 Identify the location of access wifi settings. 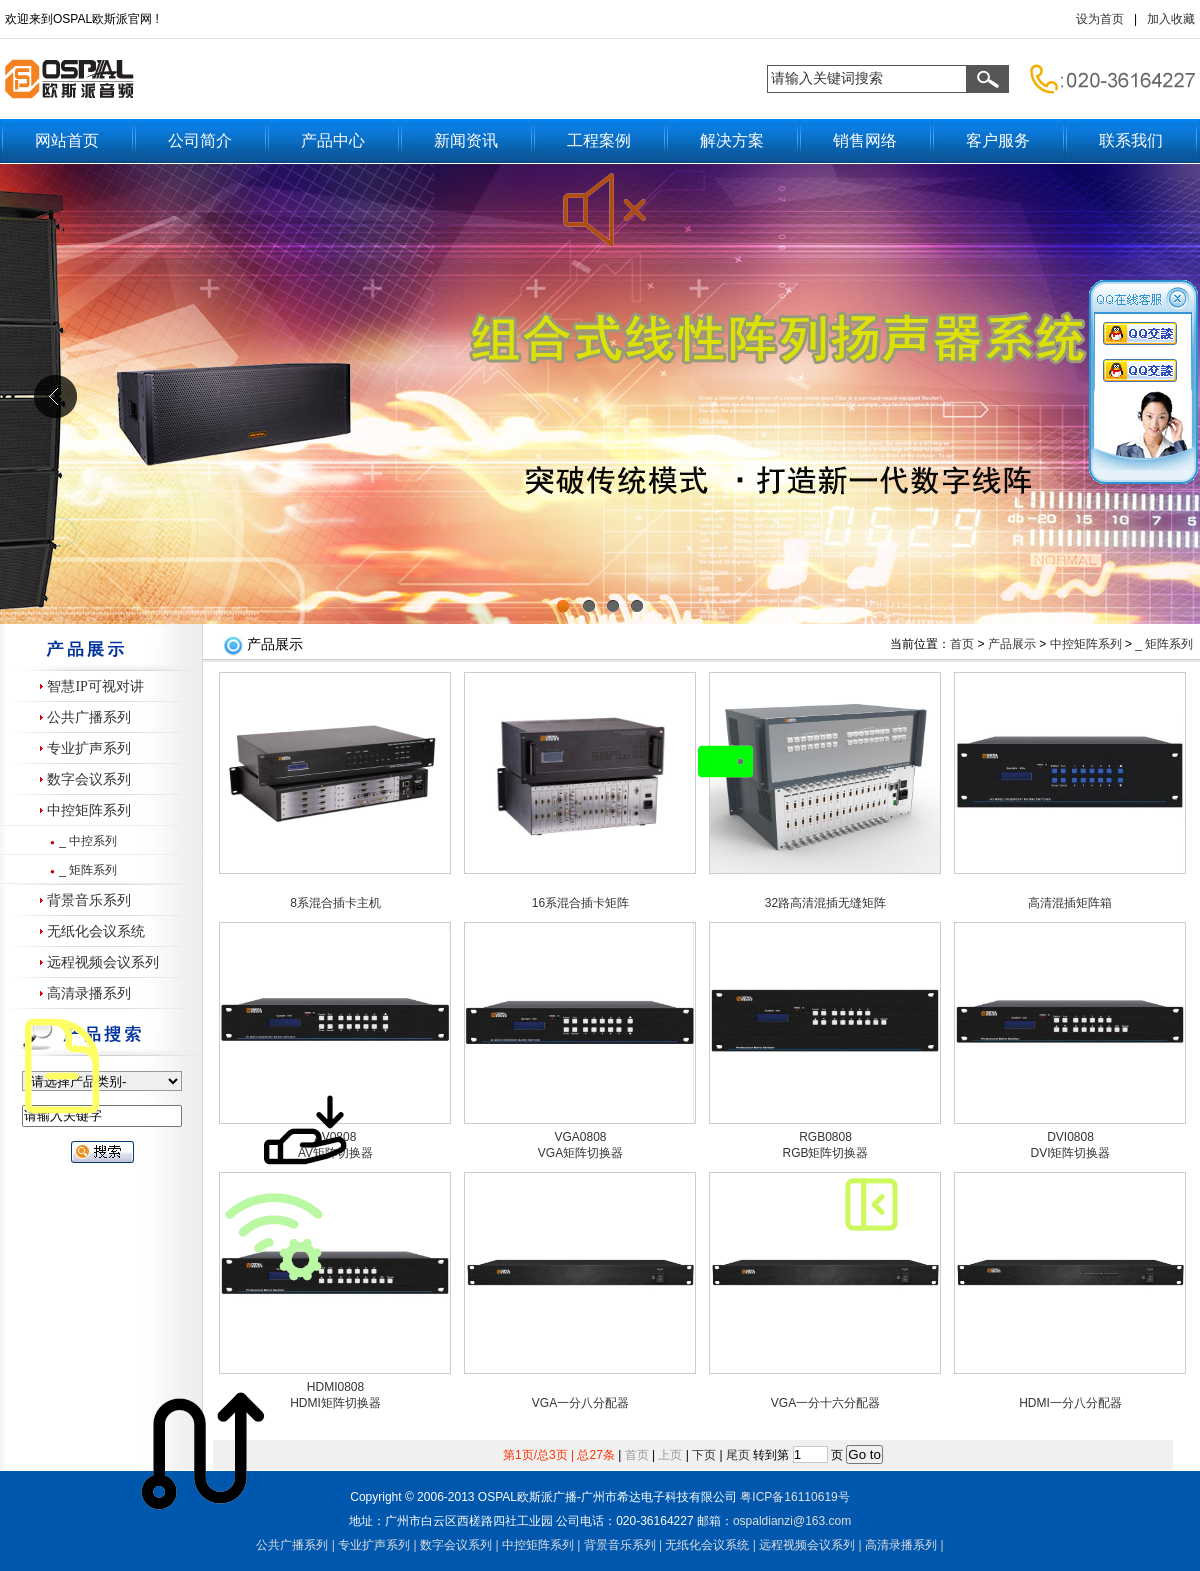
(274, 1233).